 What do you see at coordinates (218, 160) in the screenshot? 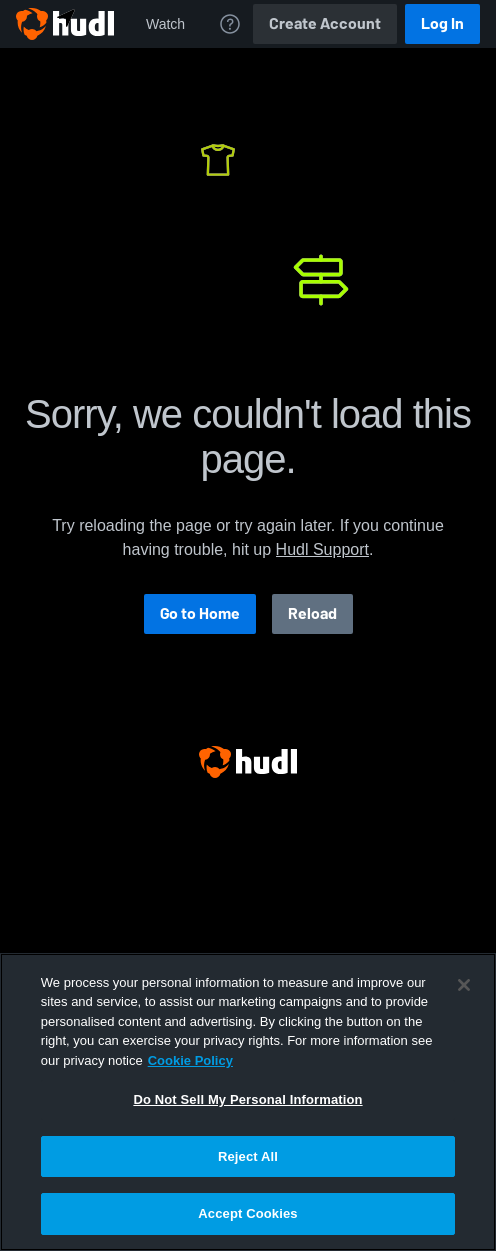
I see `browse clothing or apparel items` at bounding box center [218, 160].